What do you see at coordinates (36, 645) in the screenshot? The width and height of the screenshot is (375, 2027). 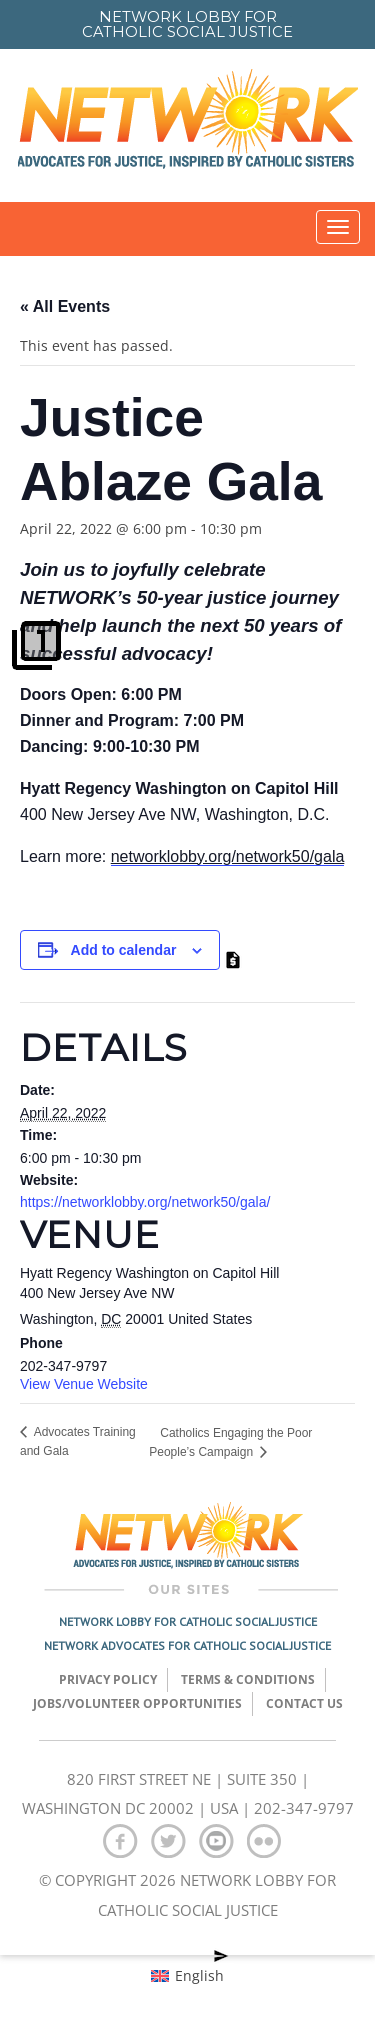 I see `indicates first item in a numbered sequence` at bounding box center [36, 645].